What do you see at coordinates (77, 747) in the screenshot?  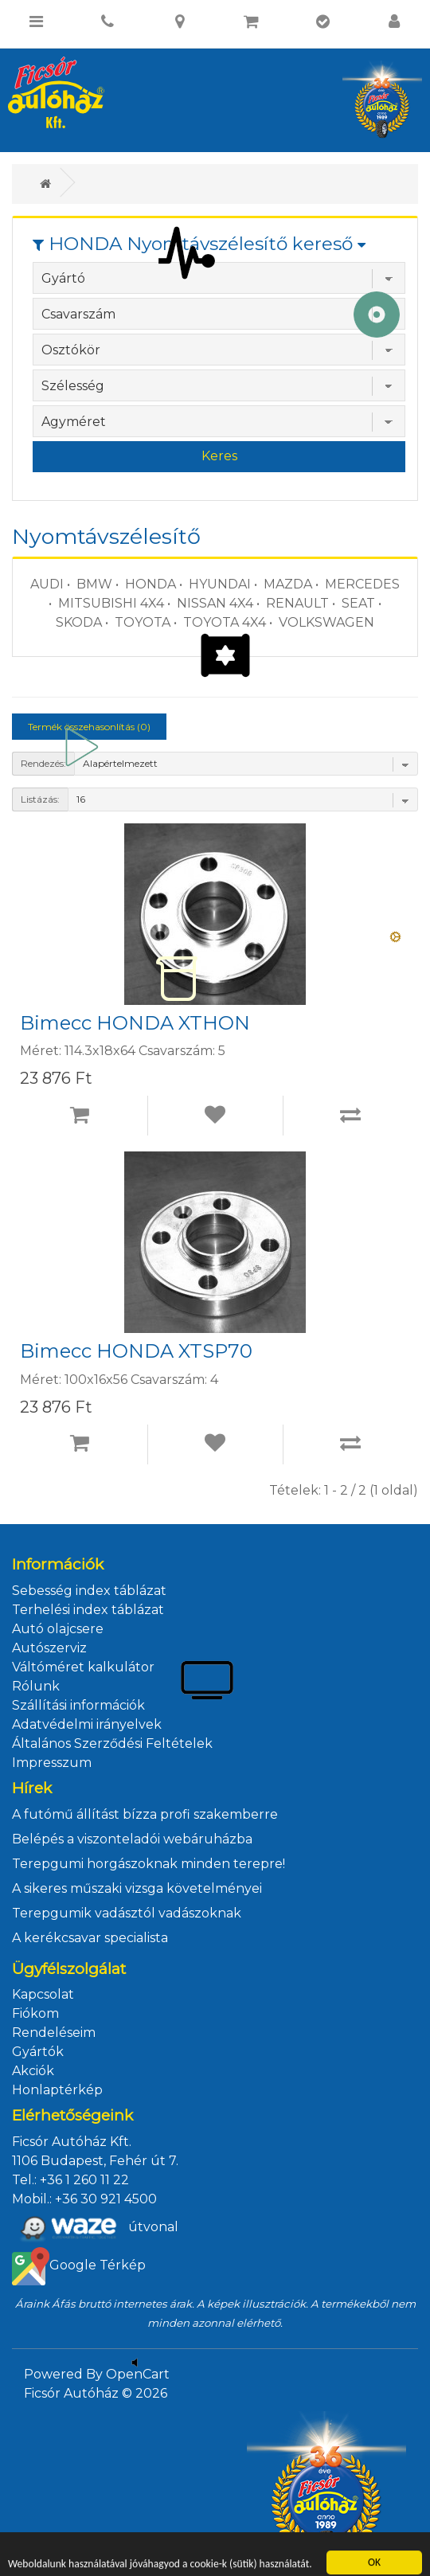 I see `play media or start playback` at bounding box center [77, 747].